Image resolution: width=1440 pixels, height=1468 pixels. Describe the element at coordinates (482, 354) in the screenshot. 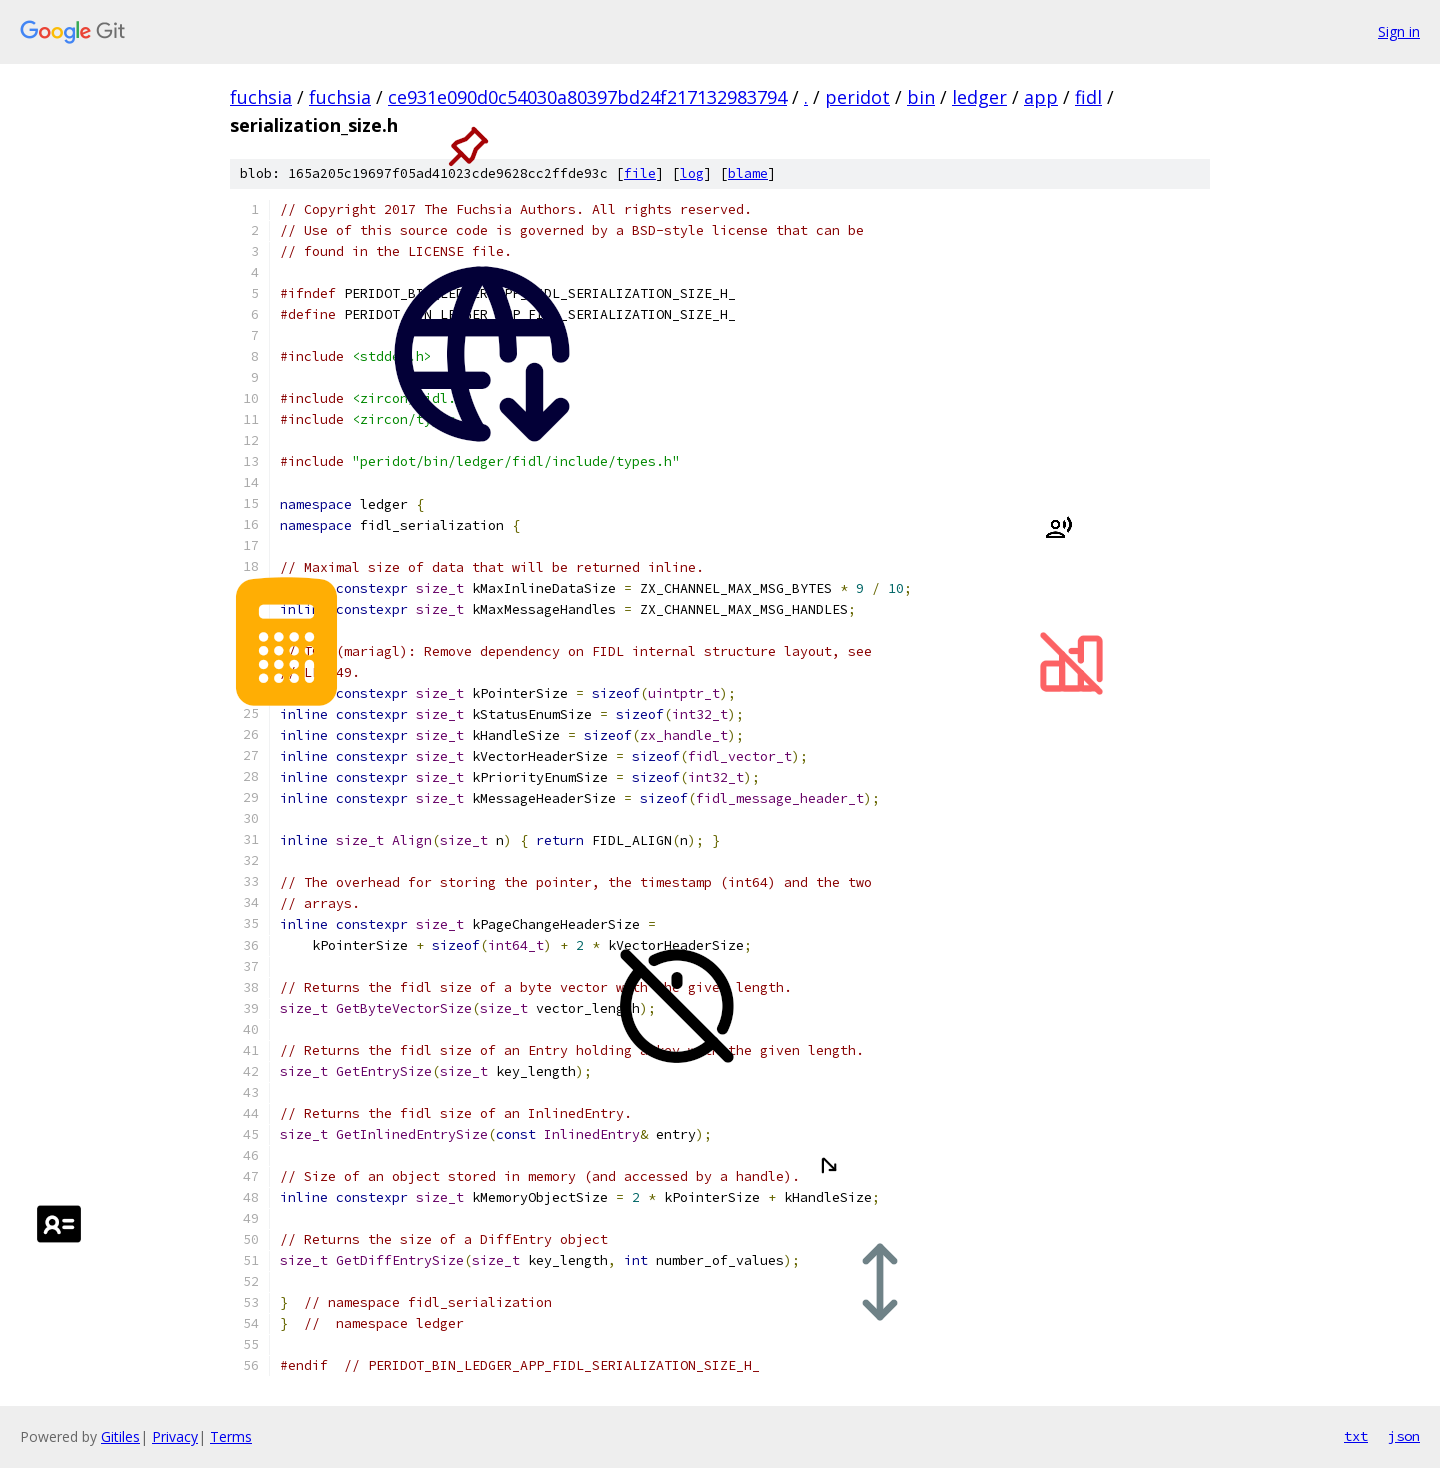

I see `download content from the web` at that location.